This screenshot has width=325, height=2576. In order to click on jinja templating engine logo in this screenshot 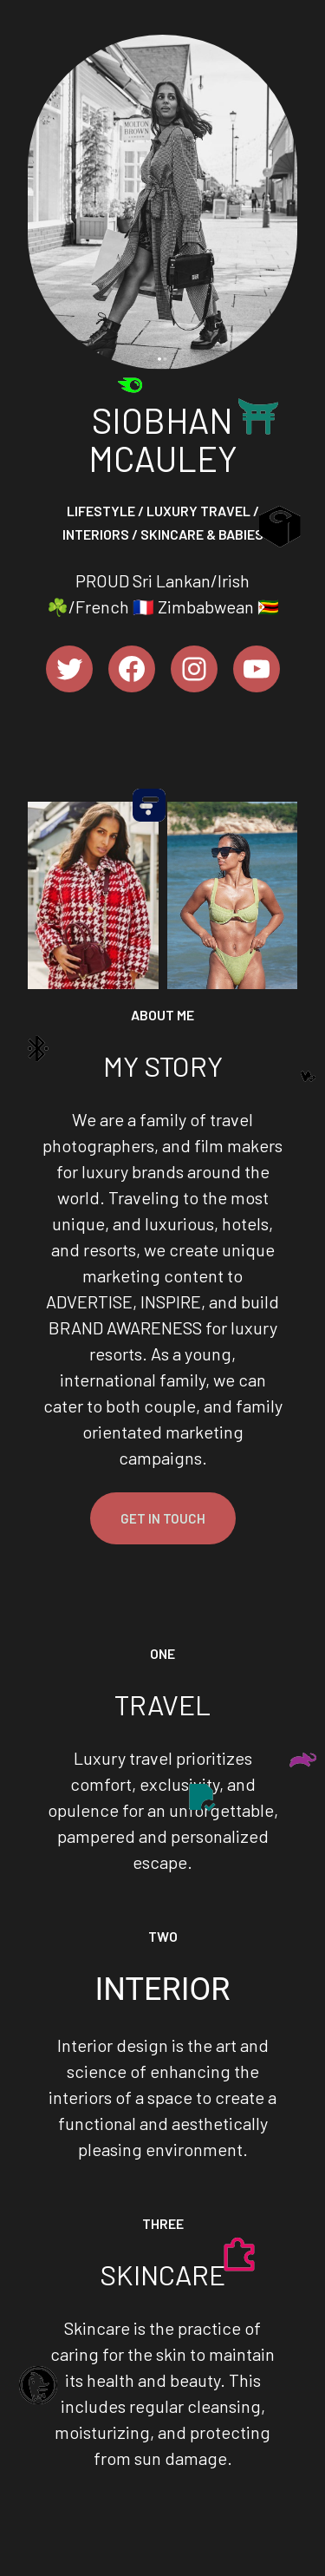, I will do `click(258, 416)`.